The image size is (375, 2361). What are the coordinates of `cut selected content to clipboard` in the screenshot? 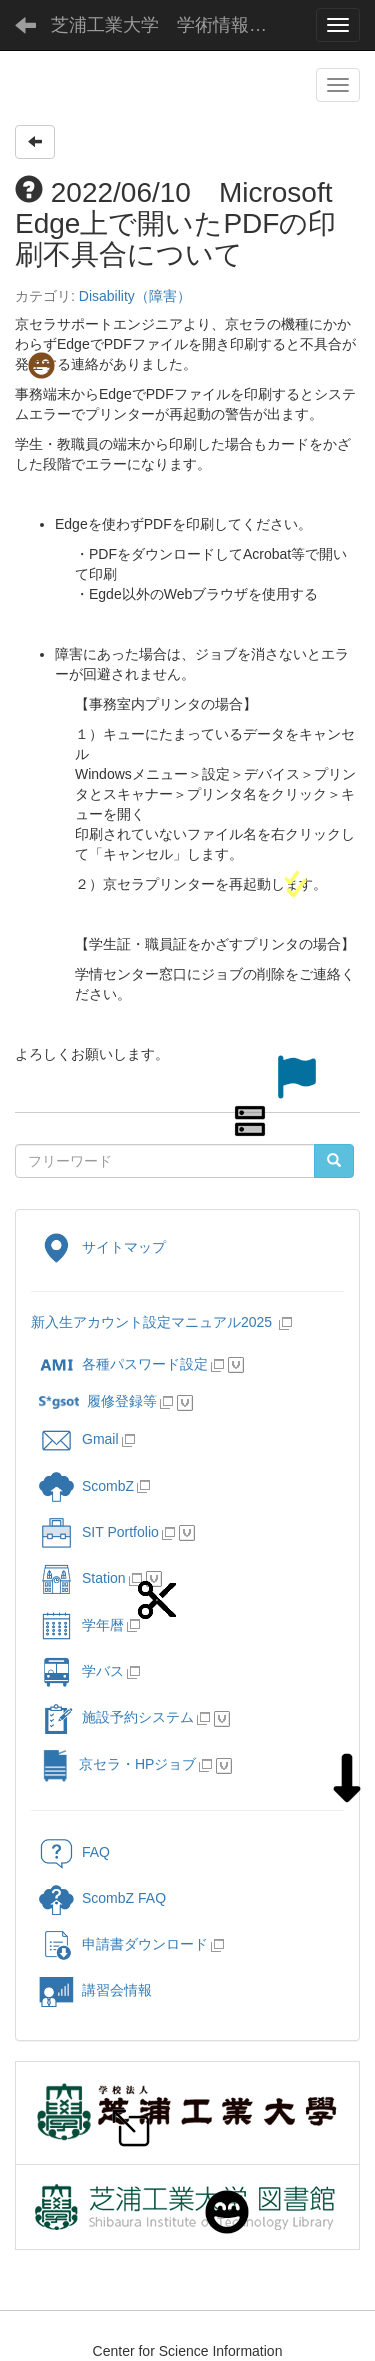 It's located at (157, 1600).